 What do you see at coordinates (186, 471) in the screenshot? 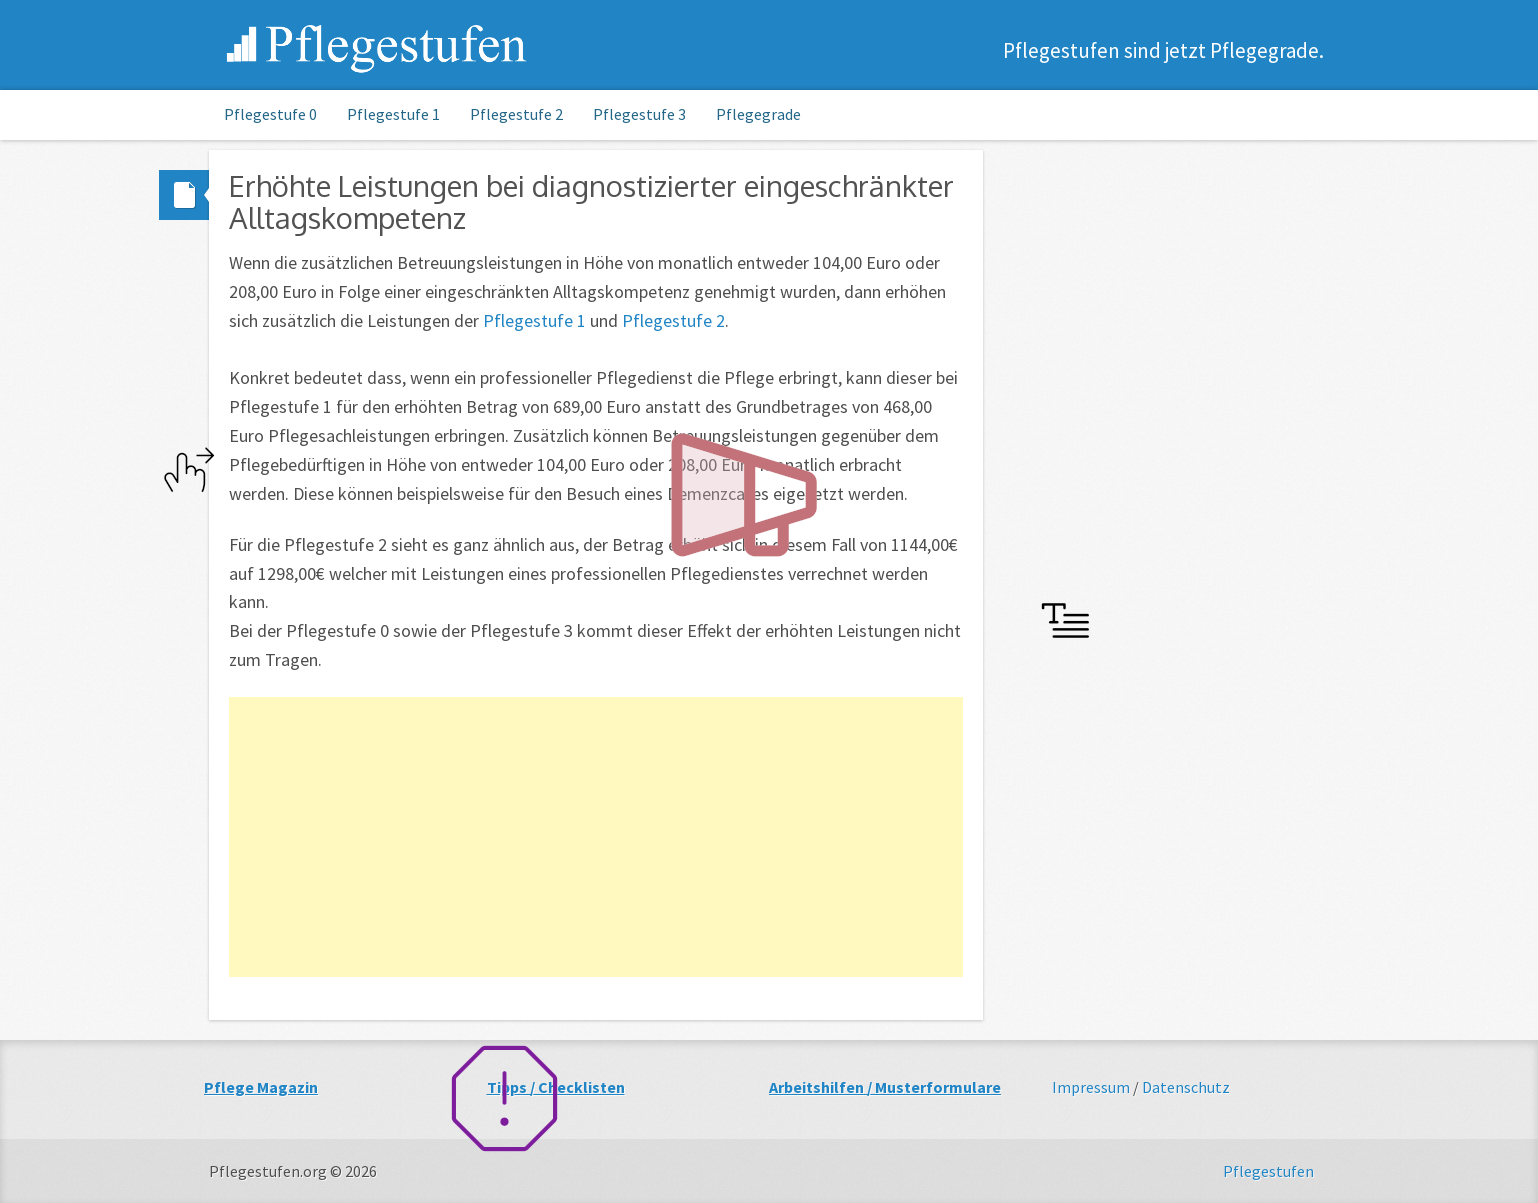
I see `swipe right to continue or proceed` at bounding box center [186, 471].